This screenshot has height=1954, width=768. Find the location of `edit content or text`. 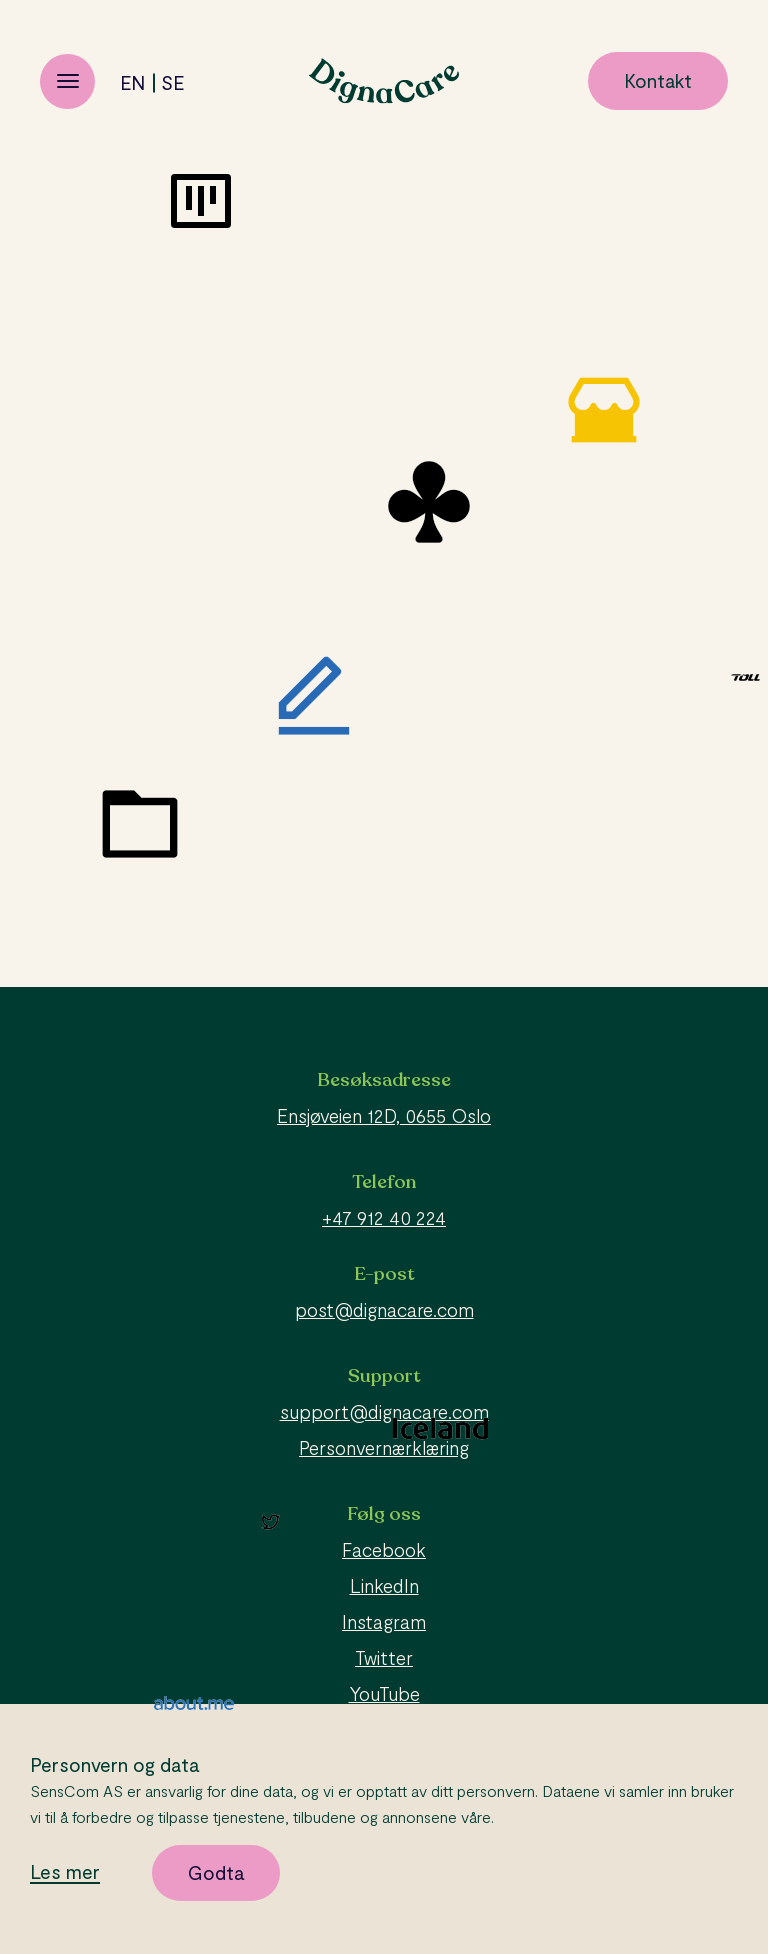

edit content or text is located at coordinates (314, 696).